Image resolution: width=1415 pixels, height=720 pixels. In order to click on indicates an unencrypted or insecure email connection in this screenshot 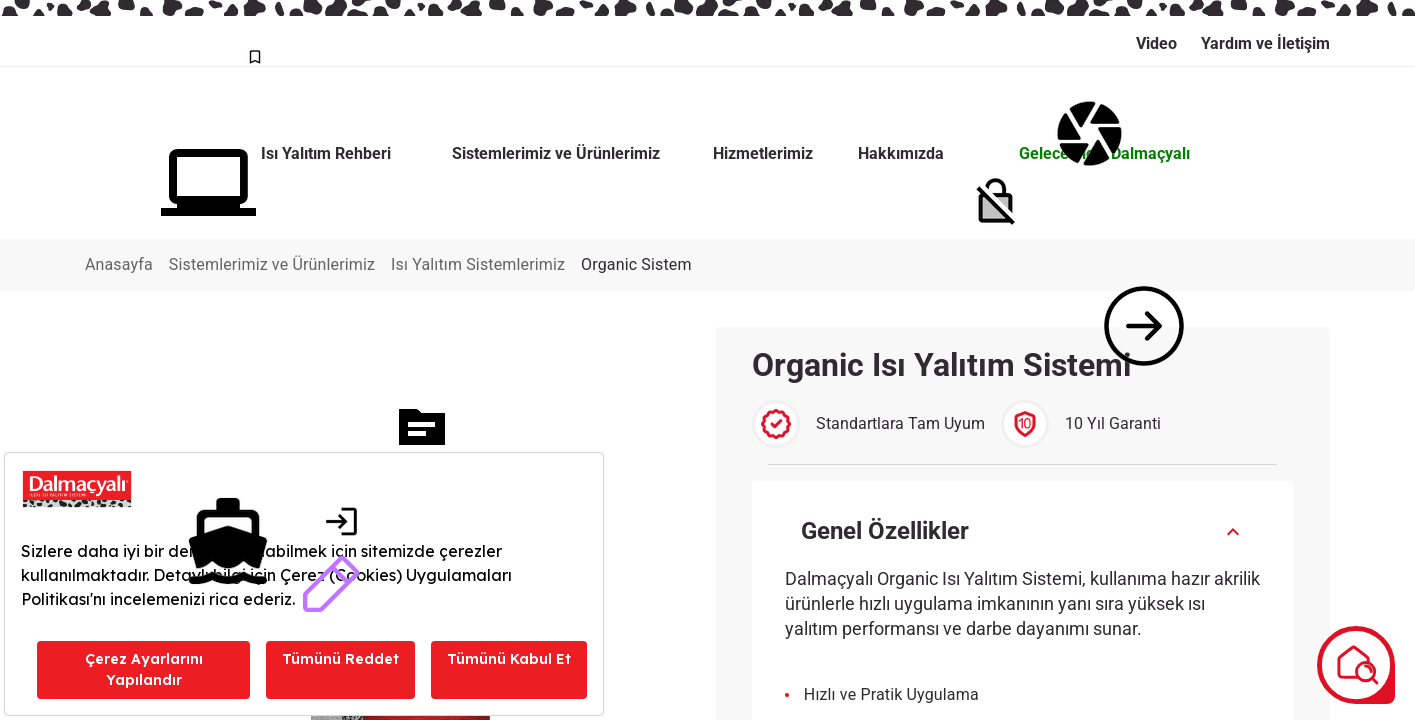, I will do `click(995, 201)`.